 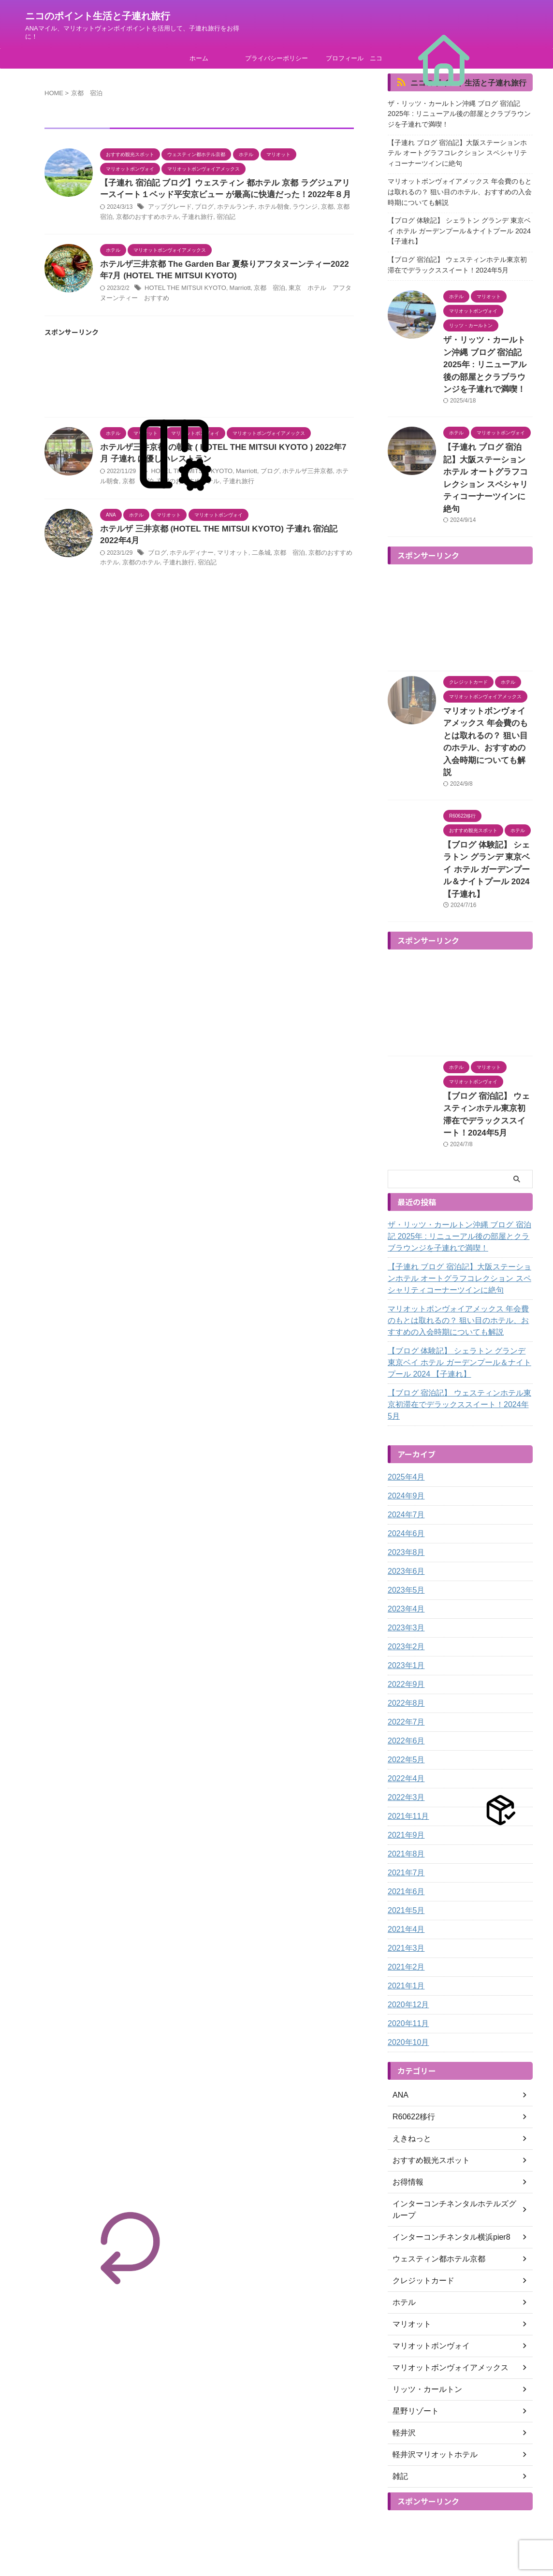 I want to click on navigate to home screen, so click(x=444, y=60).